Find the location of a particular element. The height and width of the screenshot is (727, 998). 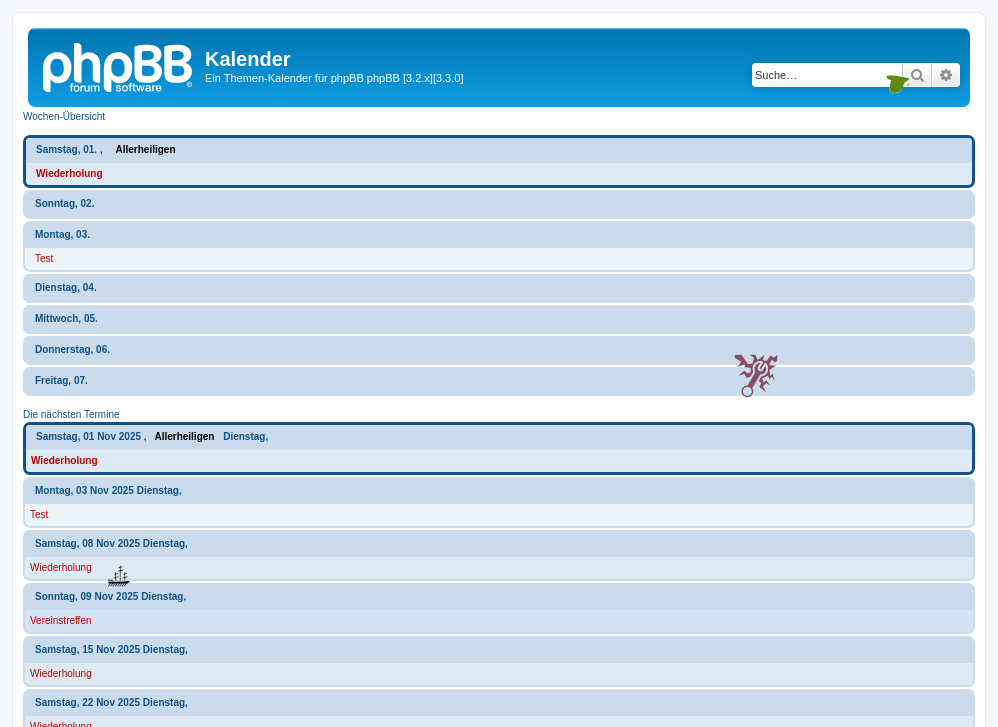

select galley ship unit in strategy game is located at coordinates (119, 576).